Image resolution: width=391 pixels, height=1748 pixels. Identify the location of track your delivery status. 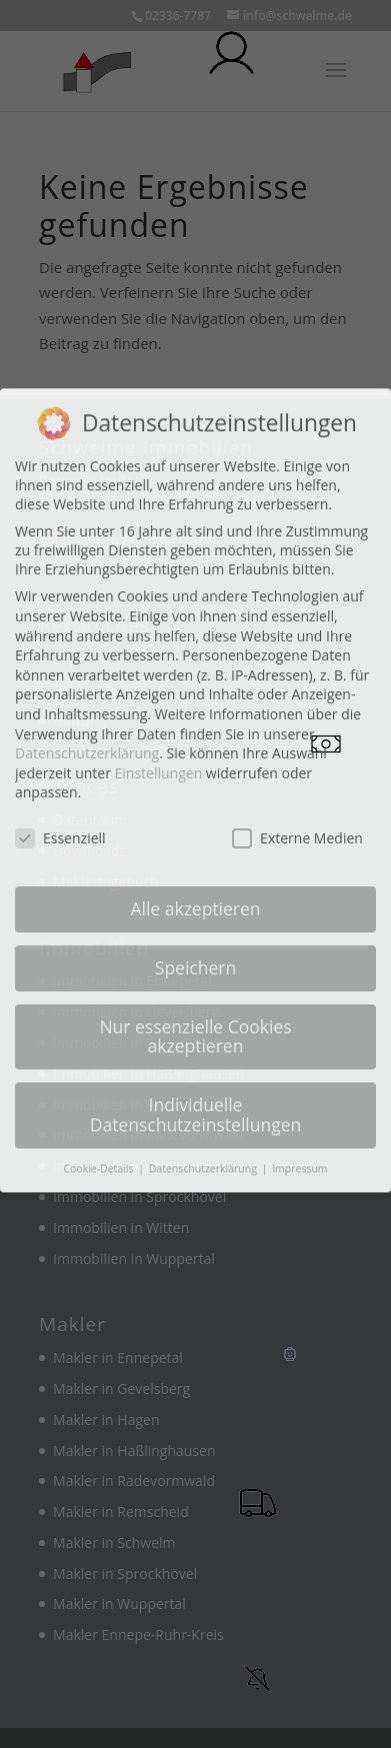
(258, 1502).